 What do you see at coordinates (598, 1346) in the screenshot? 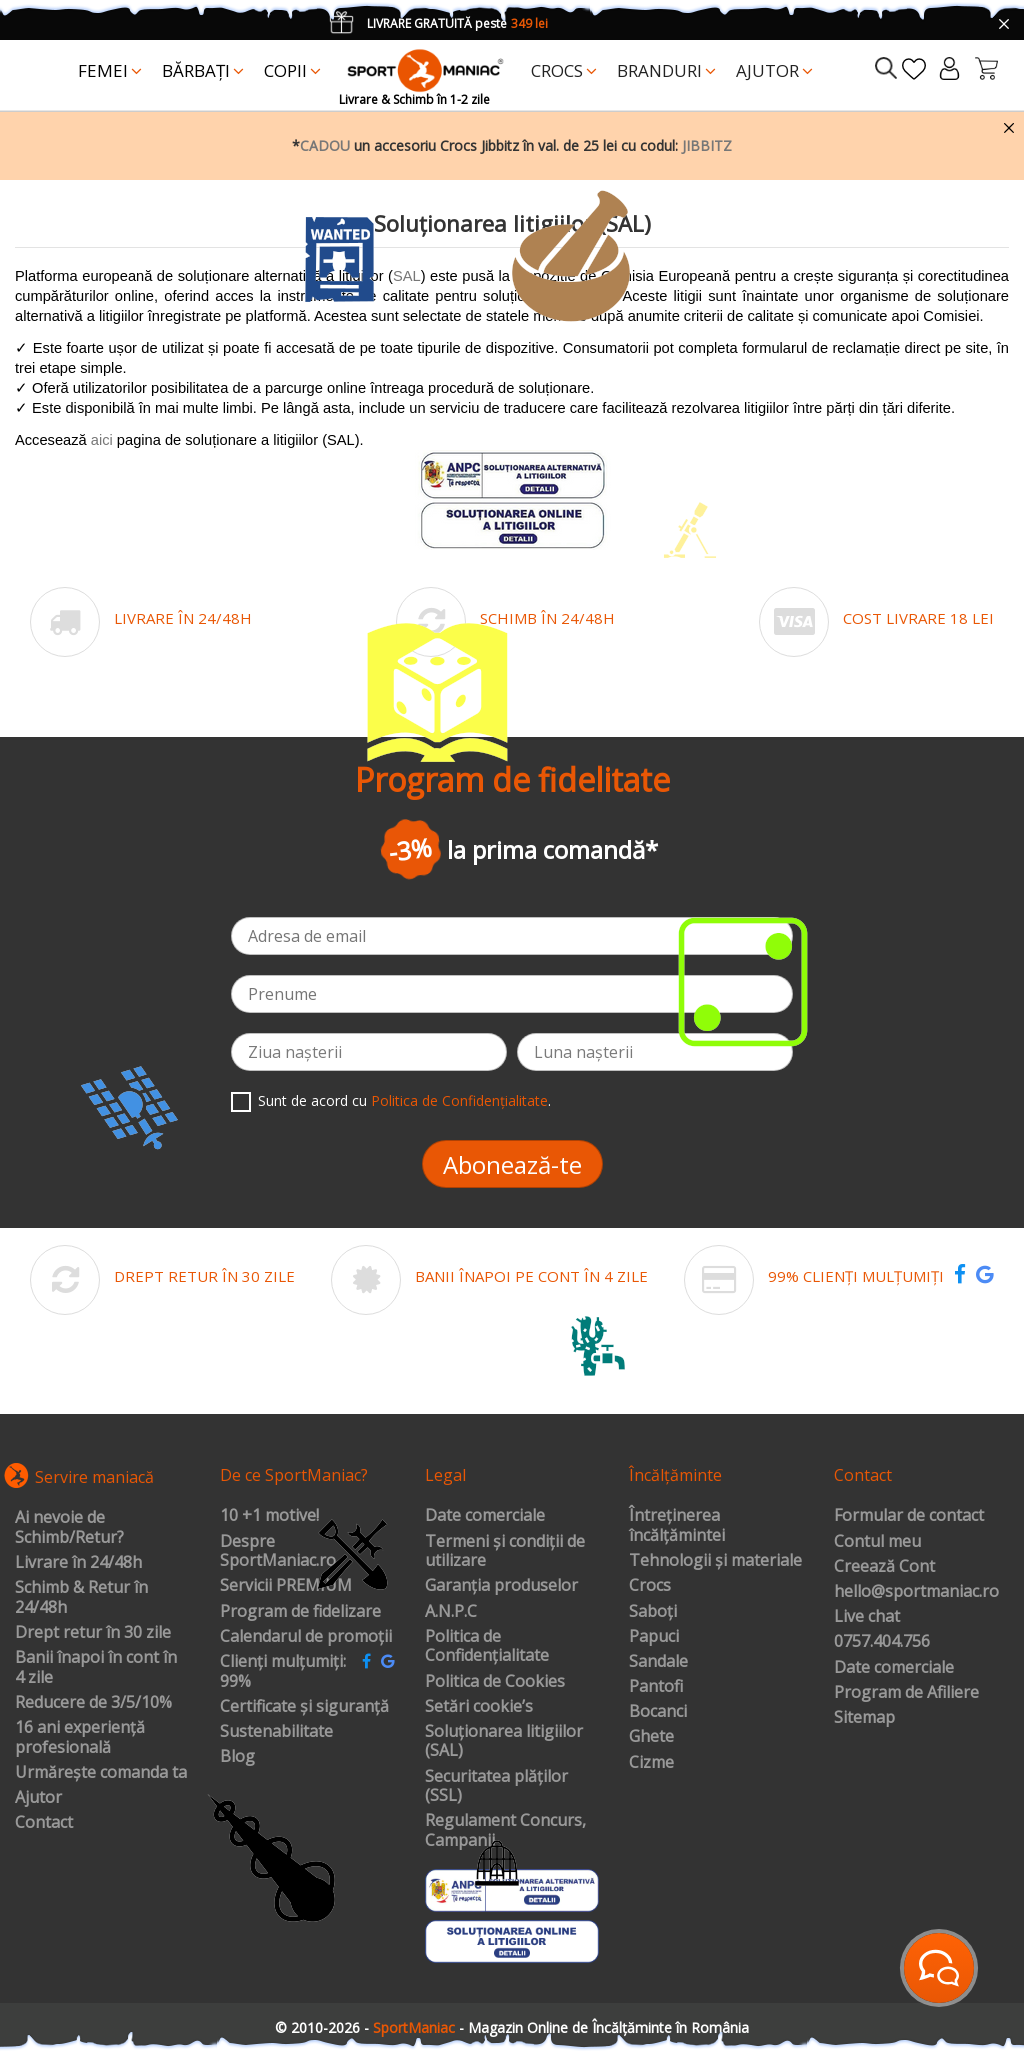
I see `tap to water or care for your cactus` at bounding box center [598, 1346].